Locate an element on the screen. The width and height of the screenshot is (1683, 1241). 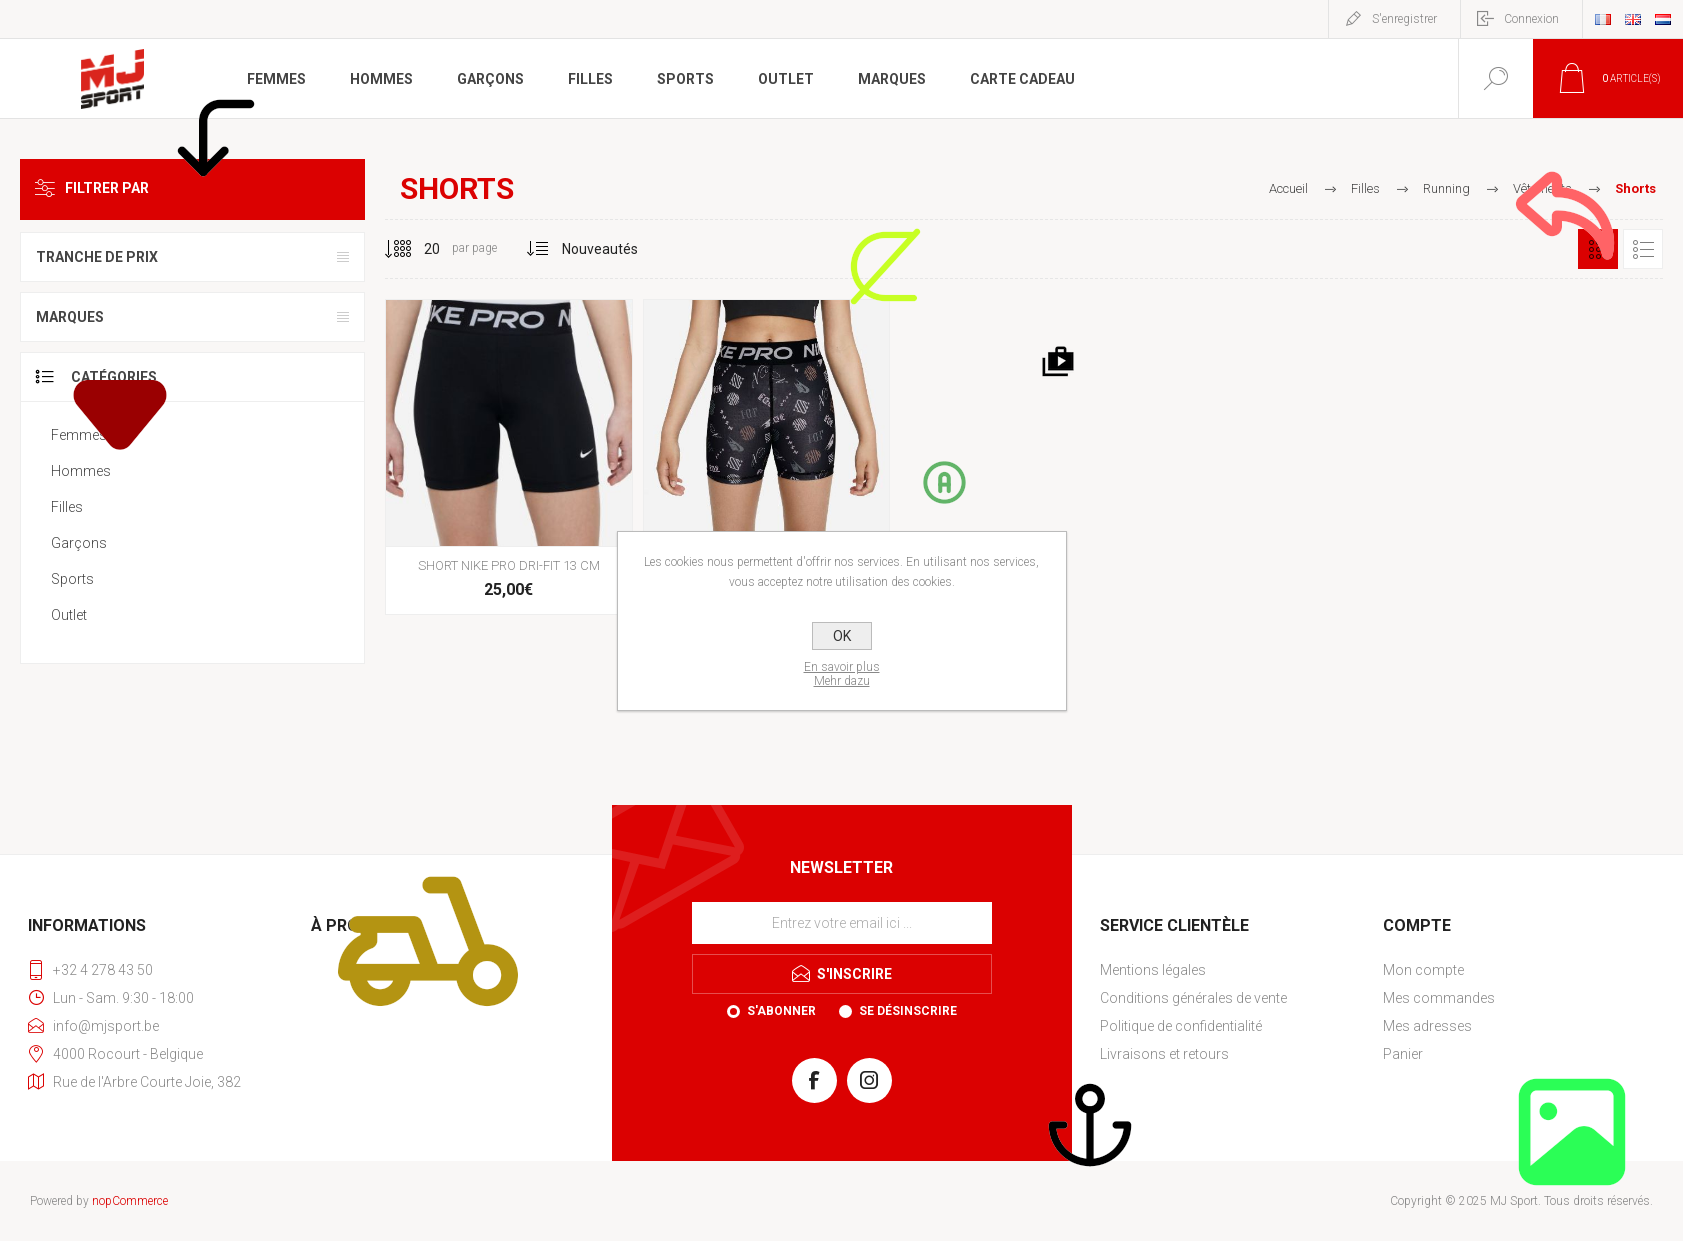
select moped or scooter delivery option is located at coordinates (428, 947).